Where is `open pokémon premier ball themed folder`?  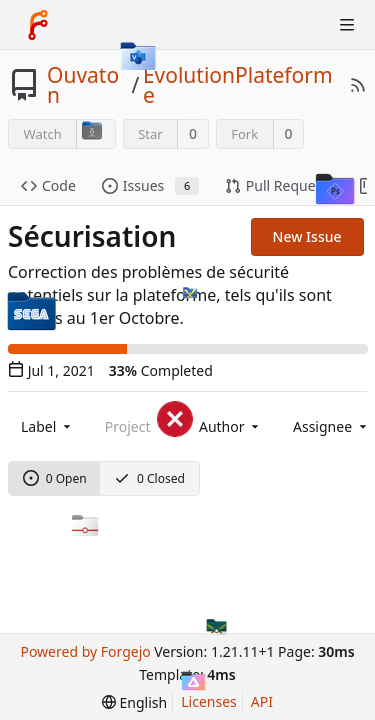
open pokémon premier ball themed folder is located at coordinates (85, 526).